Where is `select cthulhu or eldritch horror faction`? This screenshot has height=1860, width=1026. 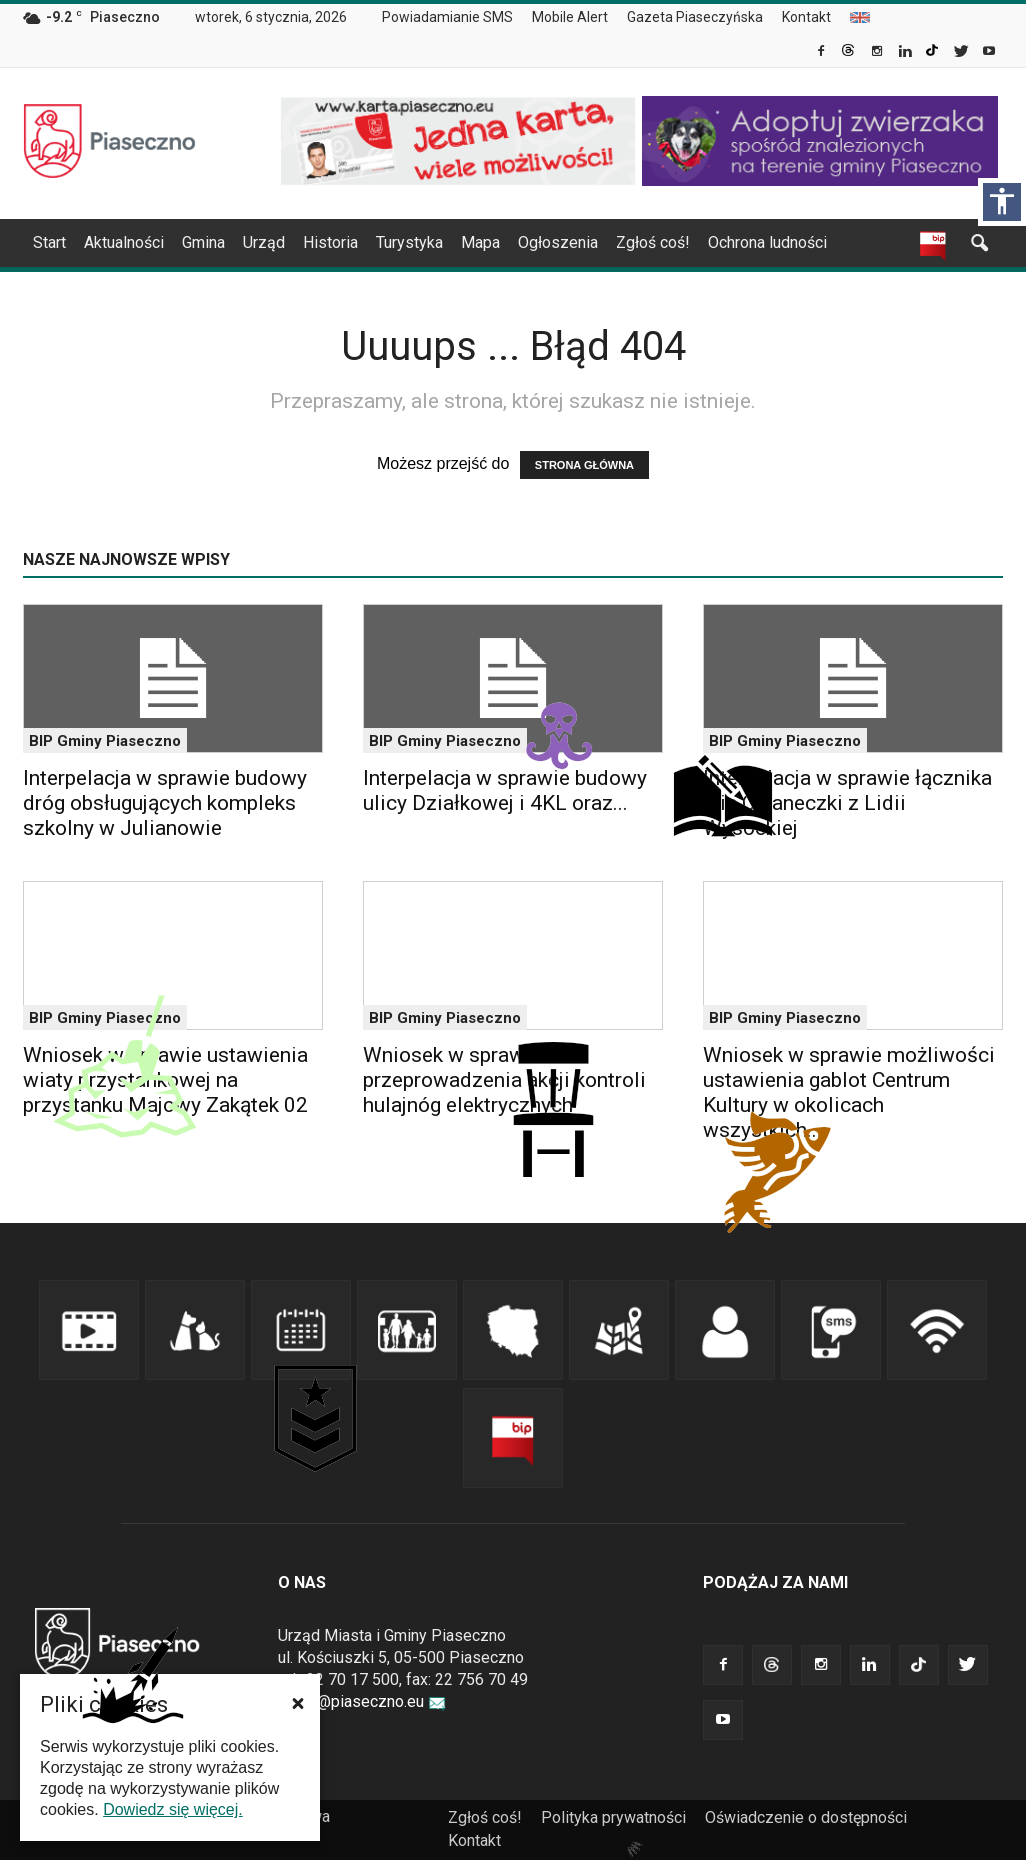 select cthulhu or eldritch horror faction is located at coordinates (559, 736).